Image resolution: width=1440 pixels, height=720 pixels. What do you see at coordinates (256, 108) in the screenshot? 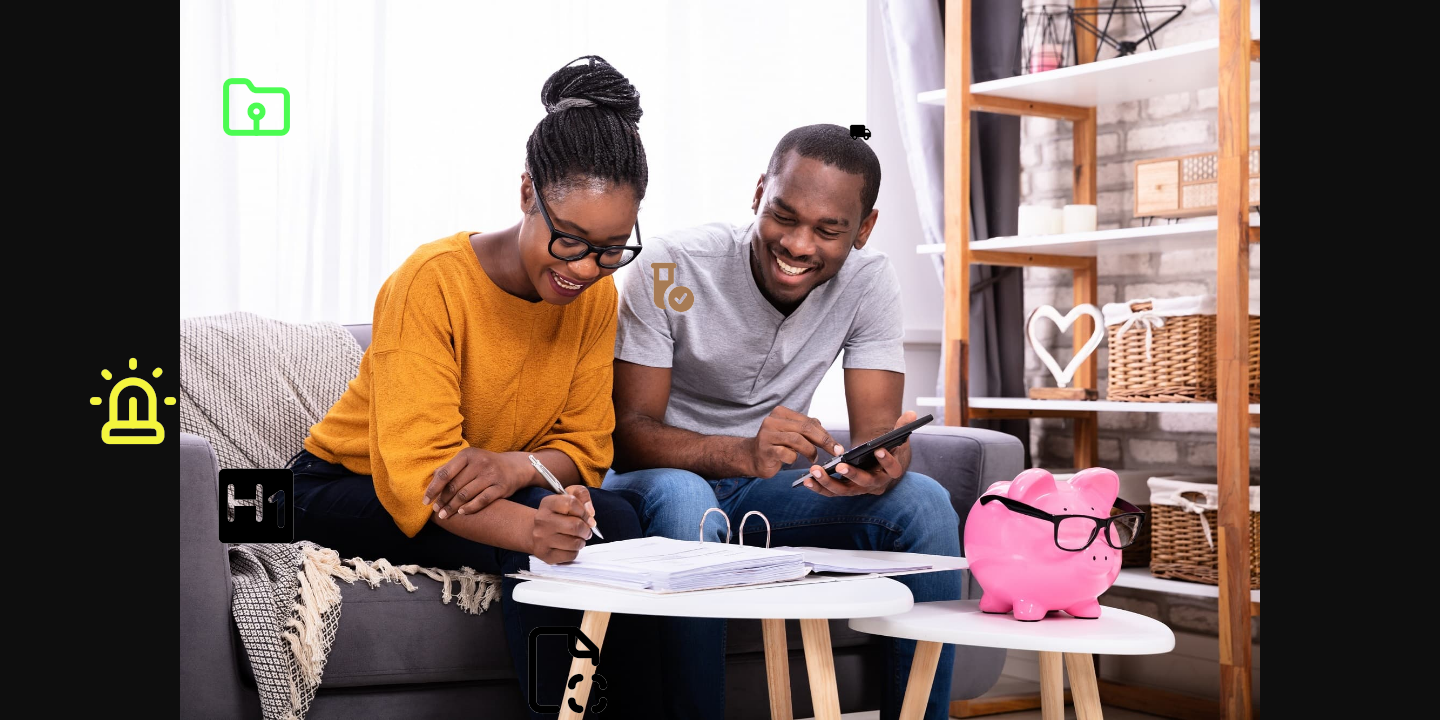
I see `navigate to root directory` at bounding box center [256, 108].